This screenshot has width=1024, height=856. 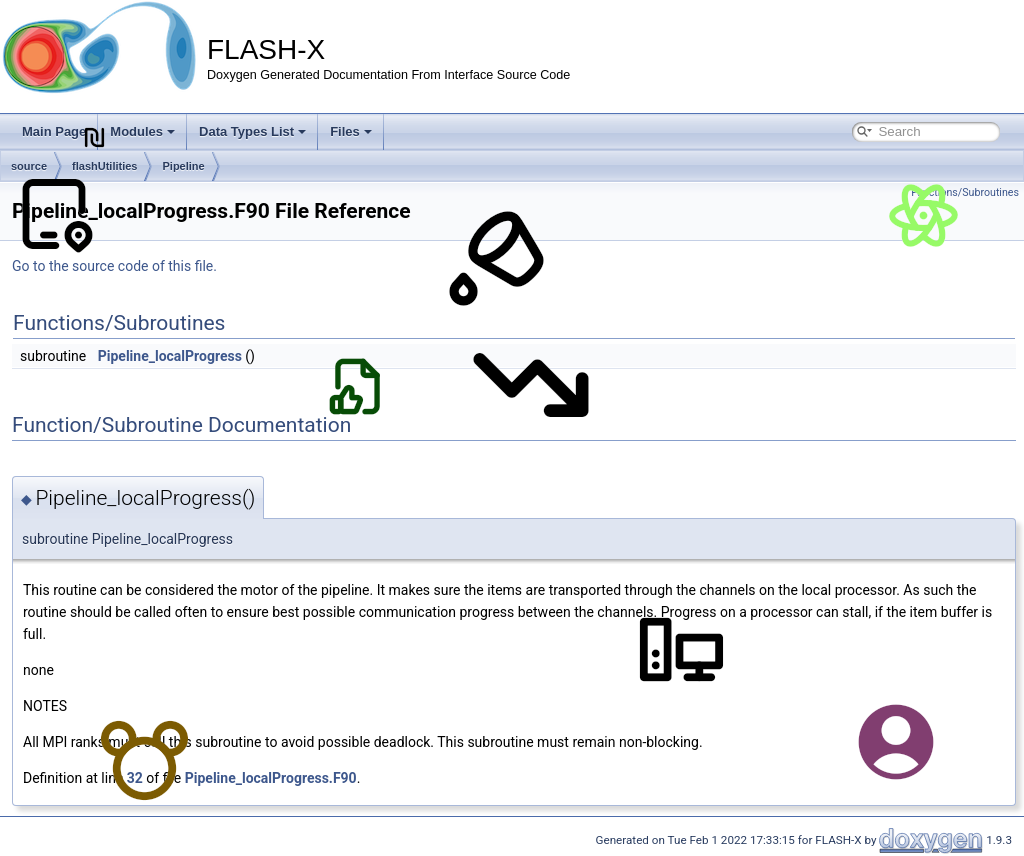 What do you see at coordinates (679, 649) in the screenshot?
I see `desktop computer or PC device` at bounding box center [679, 649].